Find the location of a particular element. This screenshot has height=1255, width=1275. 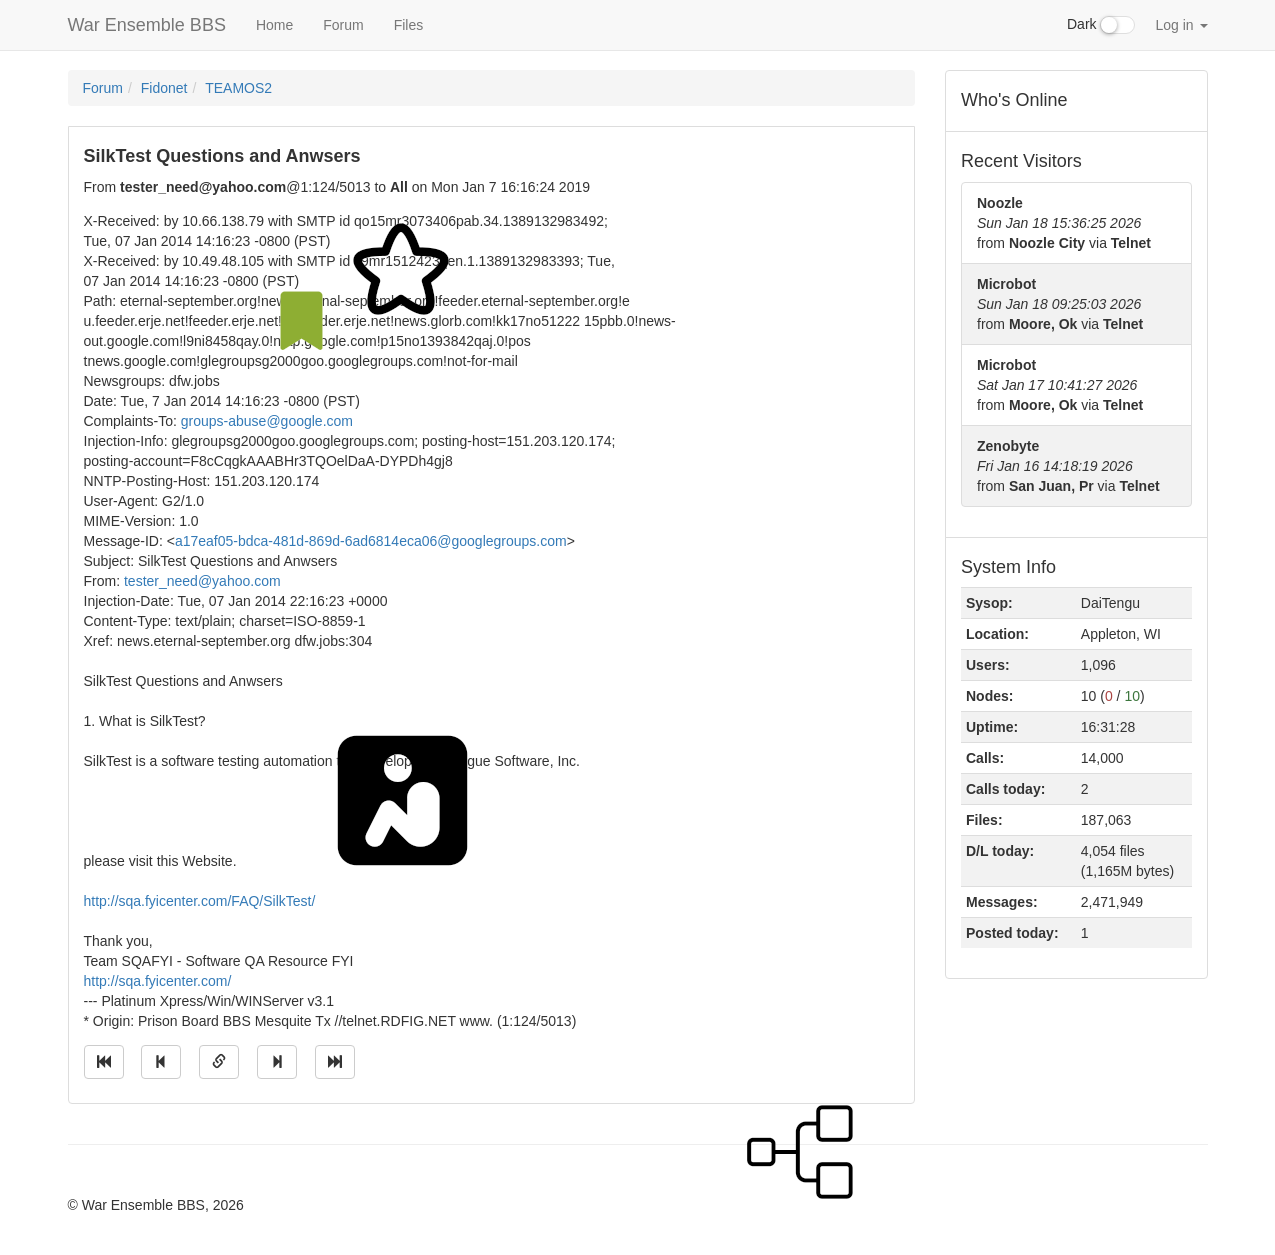

indicates a confined space or restricted area is located at coordinates (402, 800).